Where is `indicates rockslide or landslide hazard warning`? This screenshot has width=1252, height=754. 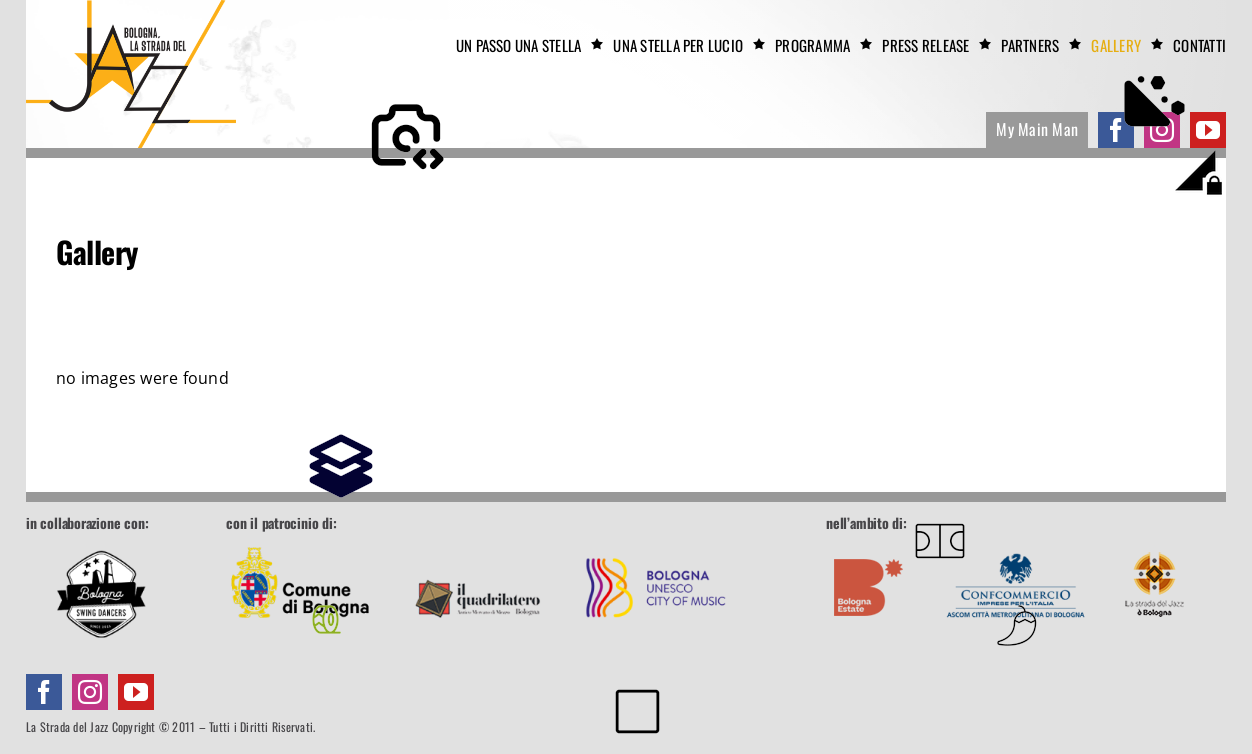 indicates rockslide or landslide hazard warning is located at coordinates (1154, 99).